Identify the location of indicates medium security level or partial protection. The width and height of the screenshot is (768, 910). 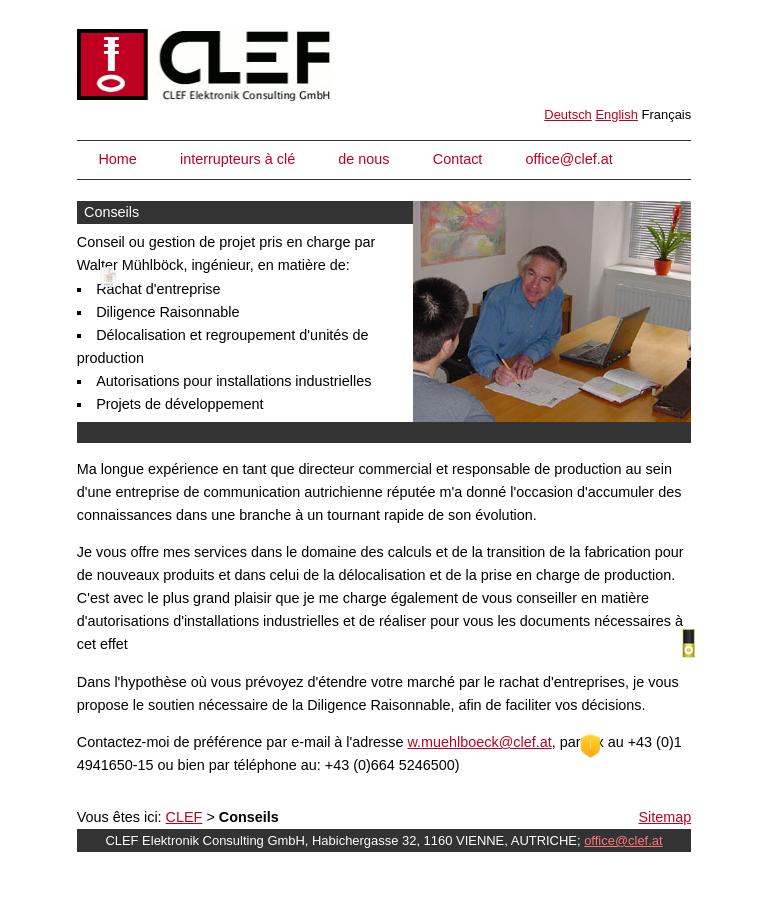
(590, 746).